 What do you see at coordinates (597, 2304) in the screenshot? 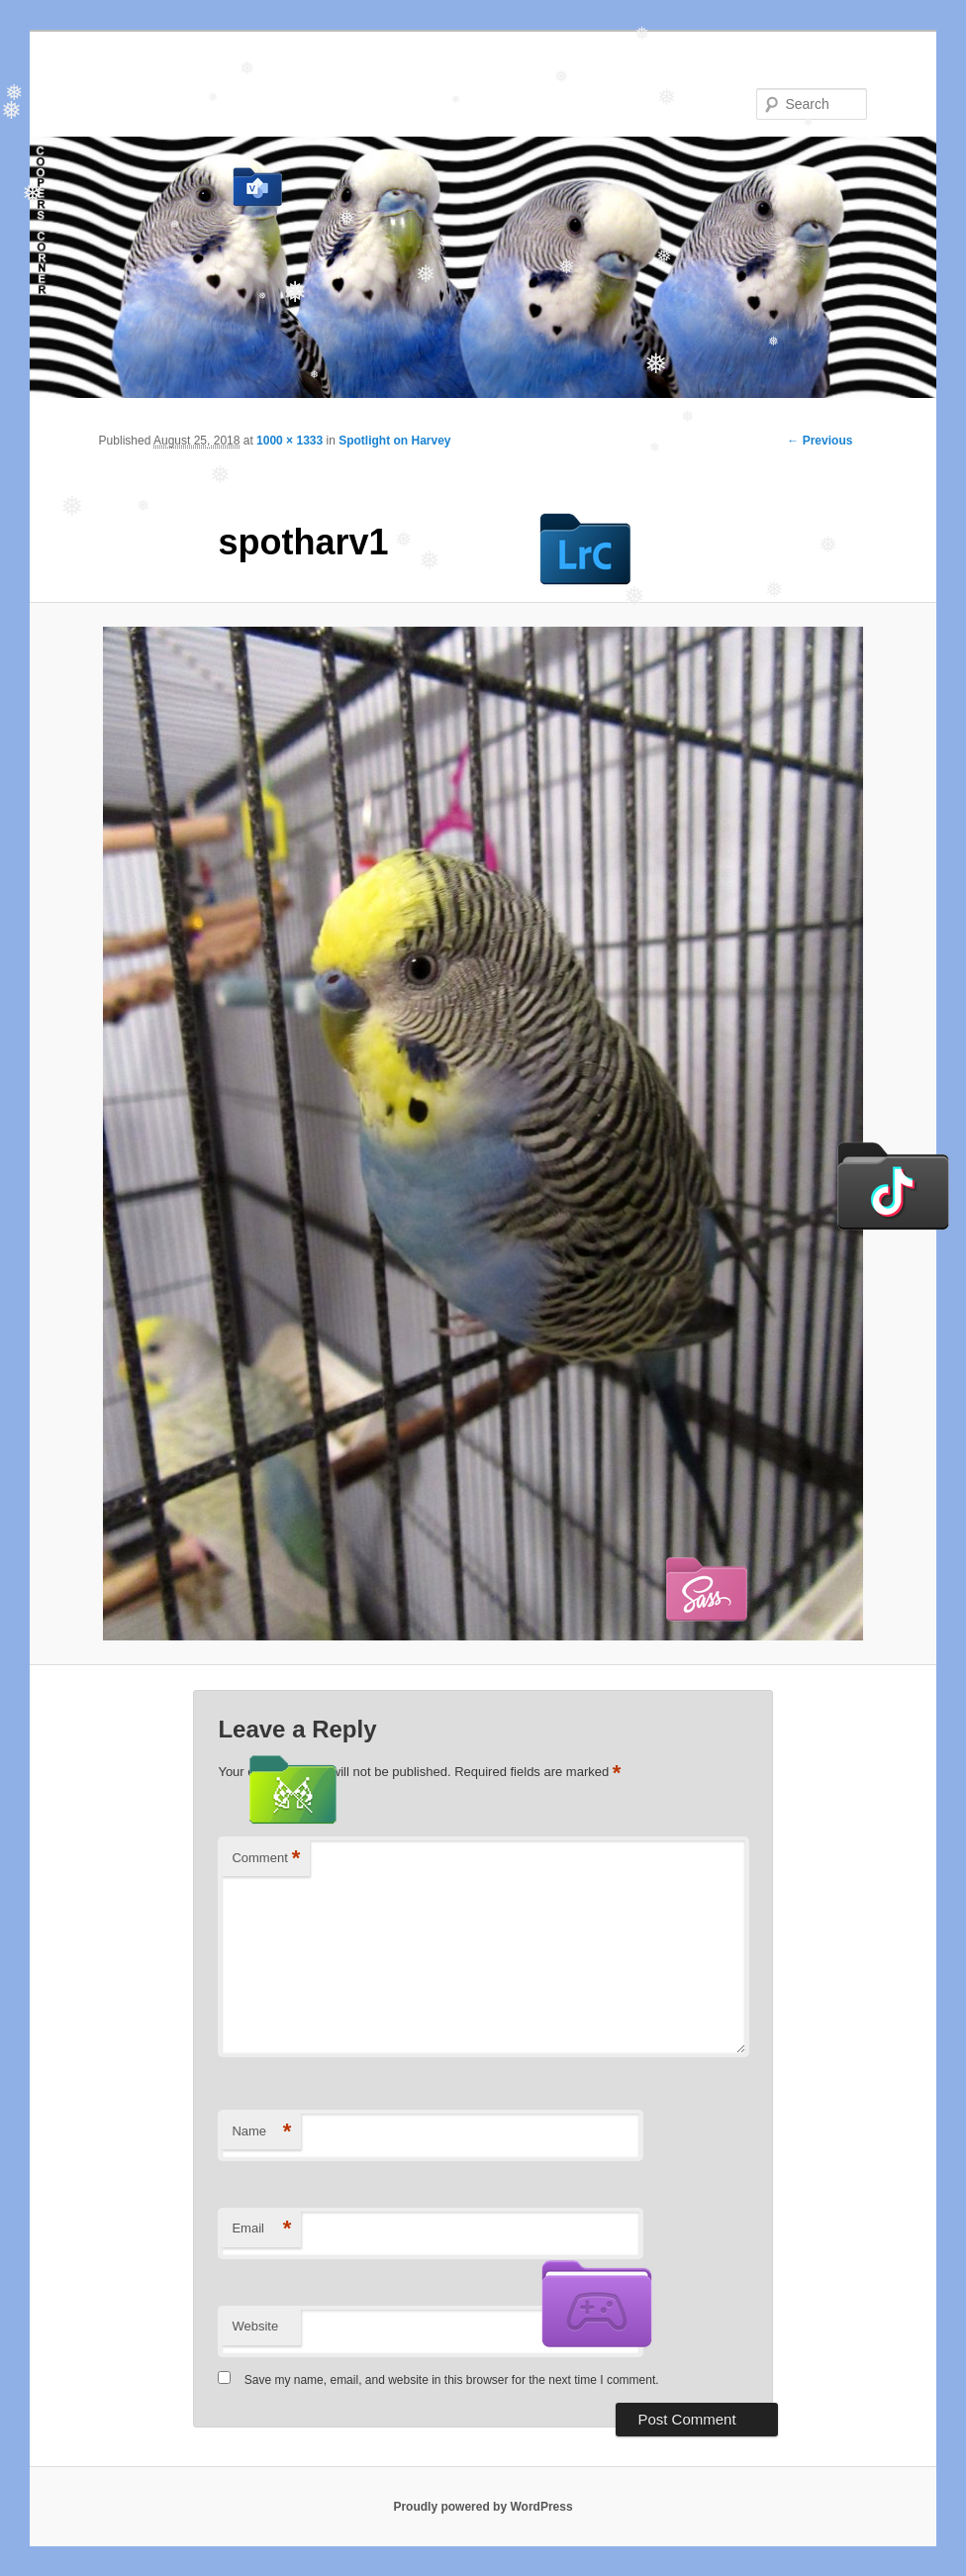
I see `open your games folder` at bounding box center [597, 2304].